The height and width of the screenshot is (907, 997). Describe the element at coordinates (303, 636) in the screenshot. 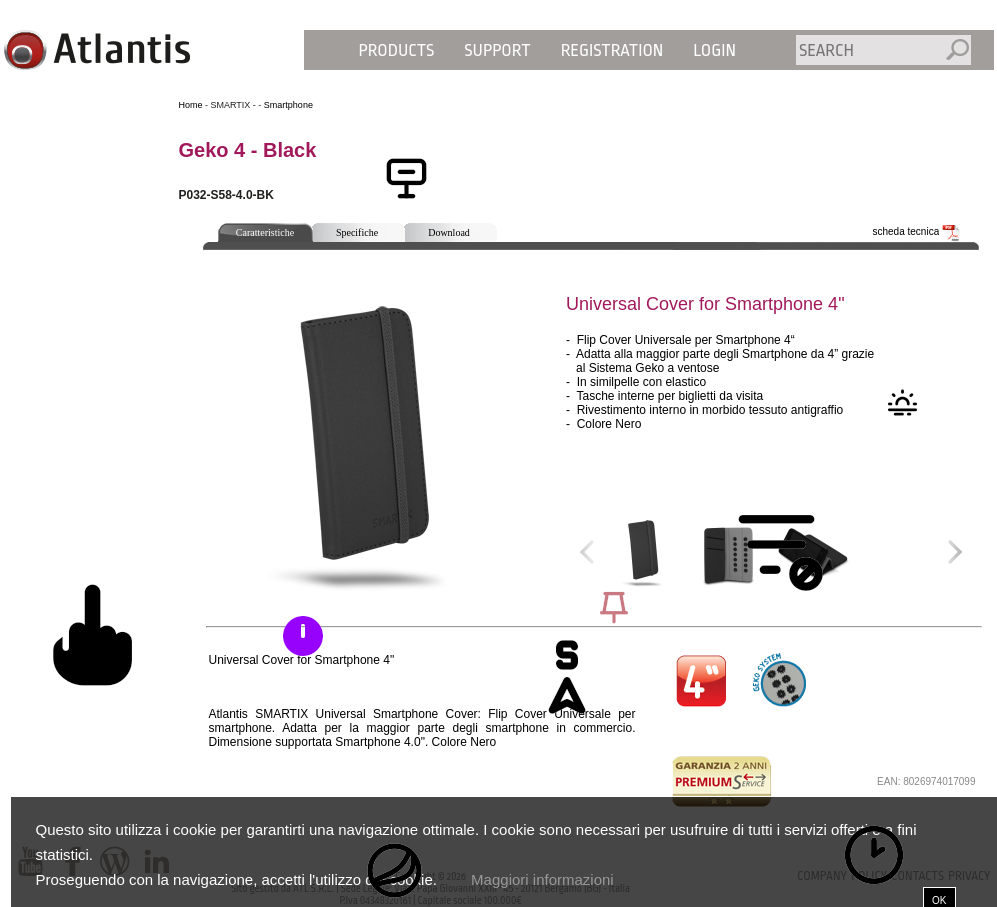

I see `indicates 12 o'clock or noon/midnight` at that location.